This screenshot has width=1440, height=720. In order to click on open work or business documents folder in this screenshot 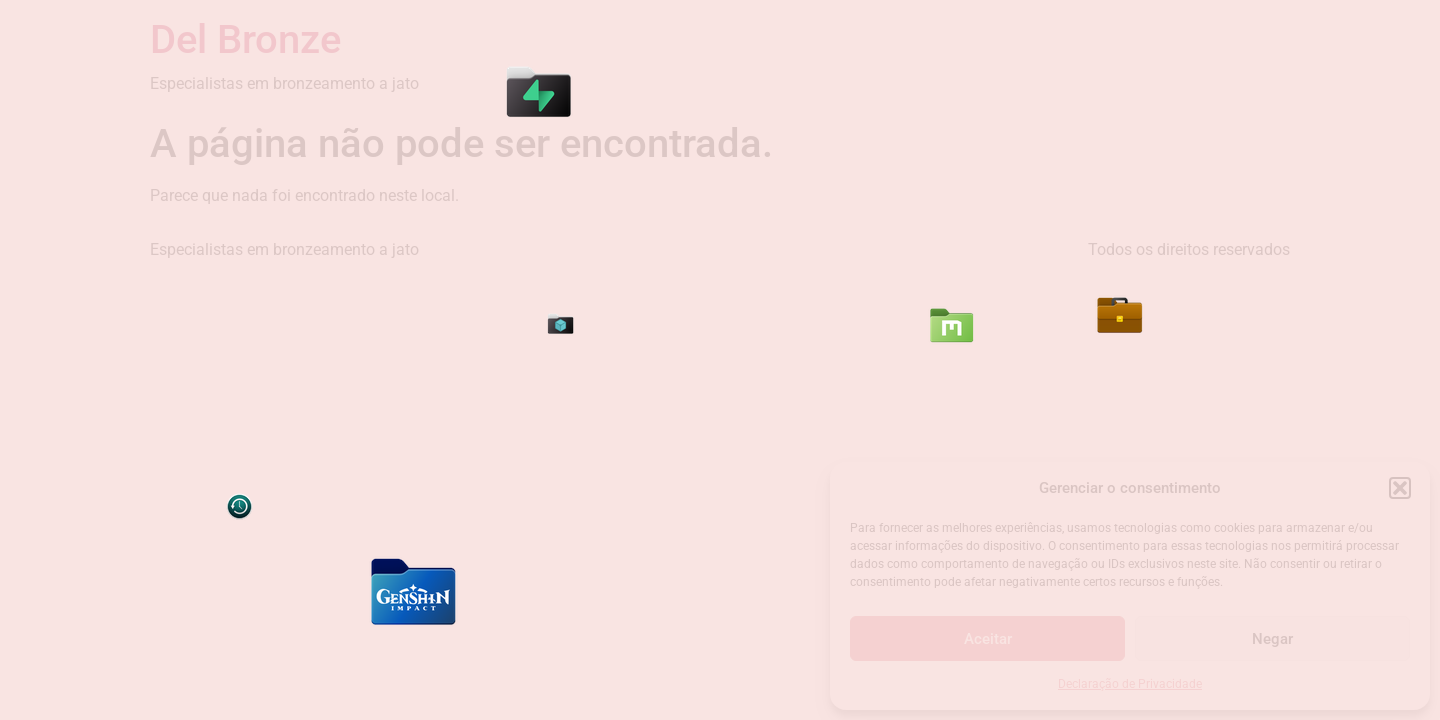, I will do `click(1119, 316)`.